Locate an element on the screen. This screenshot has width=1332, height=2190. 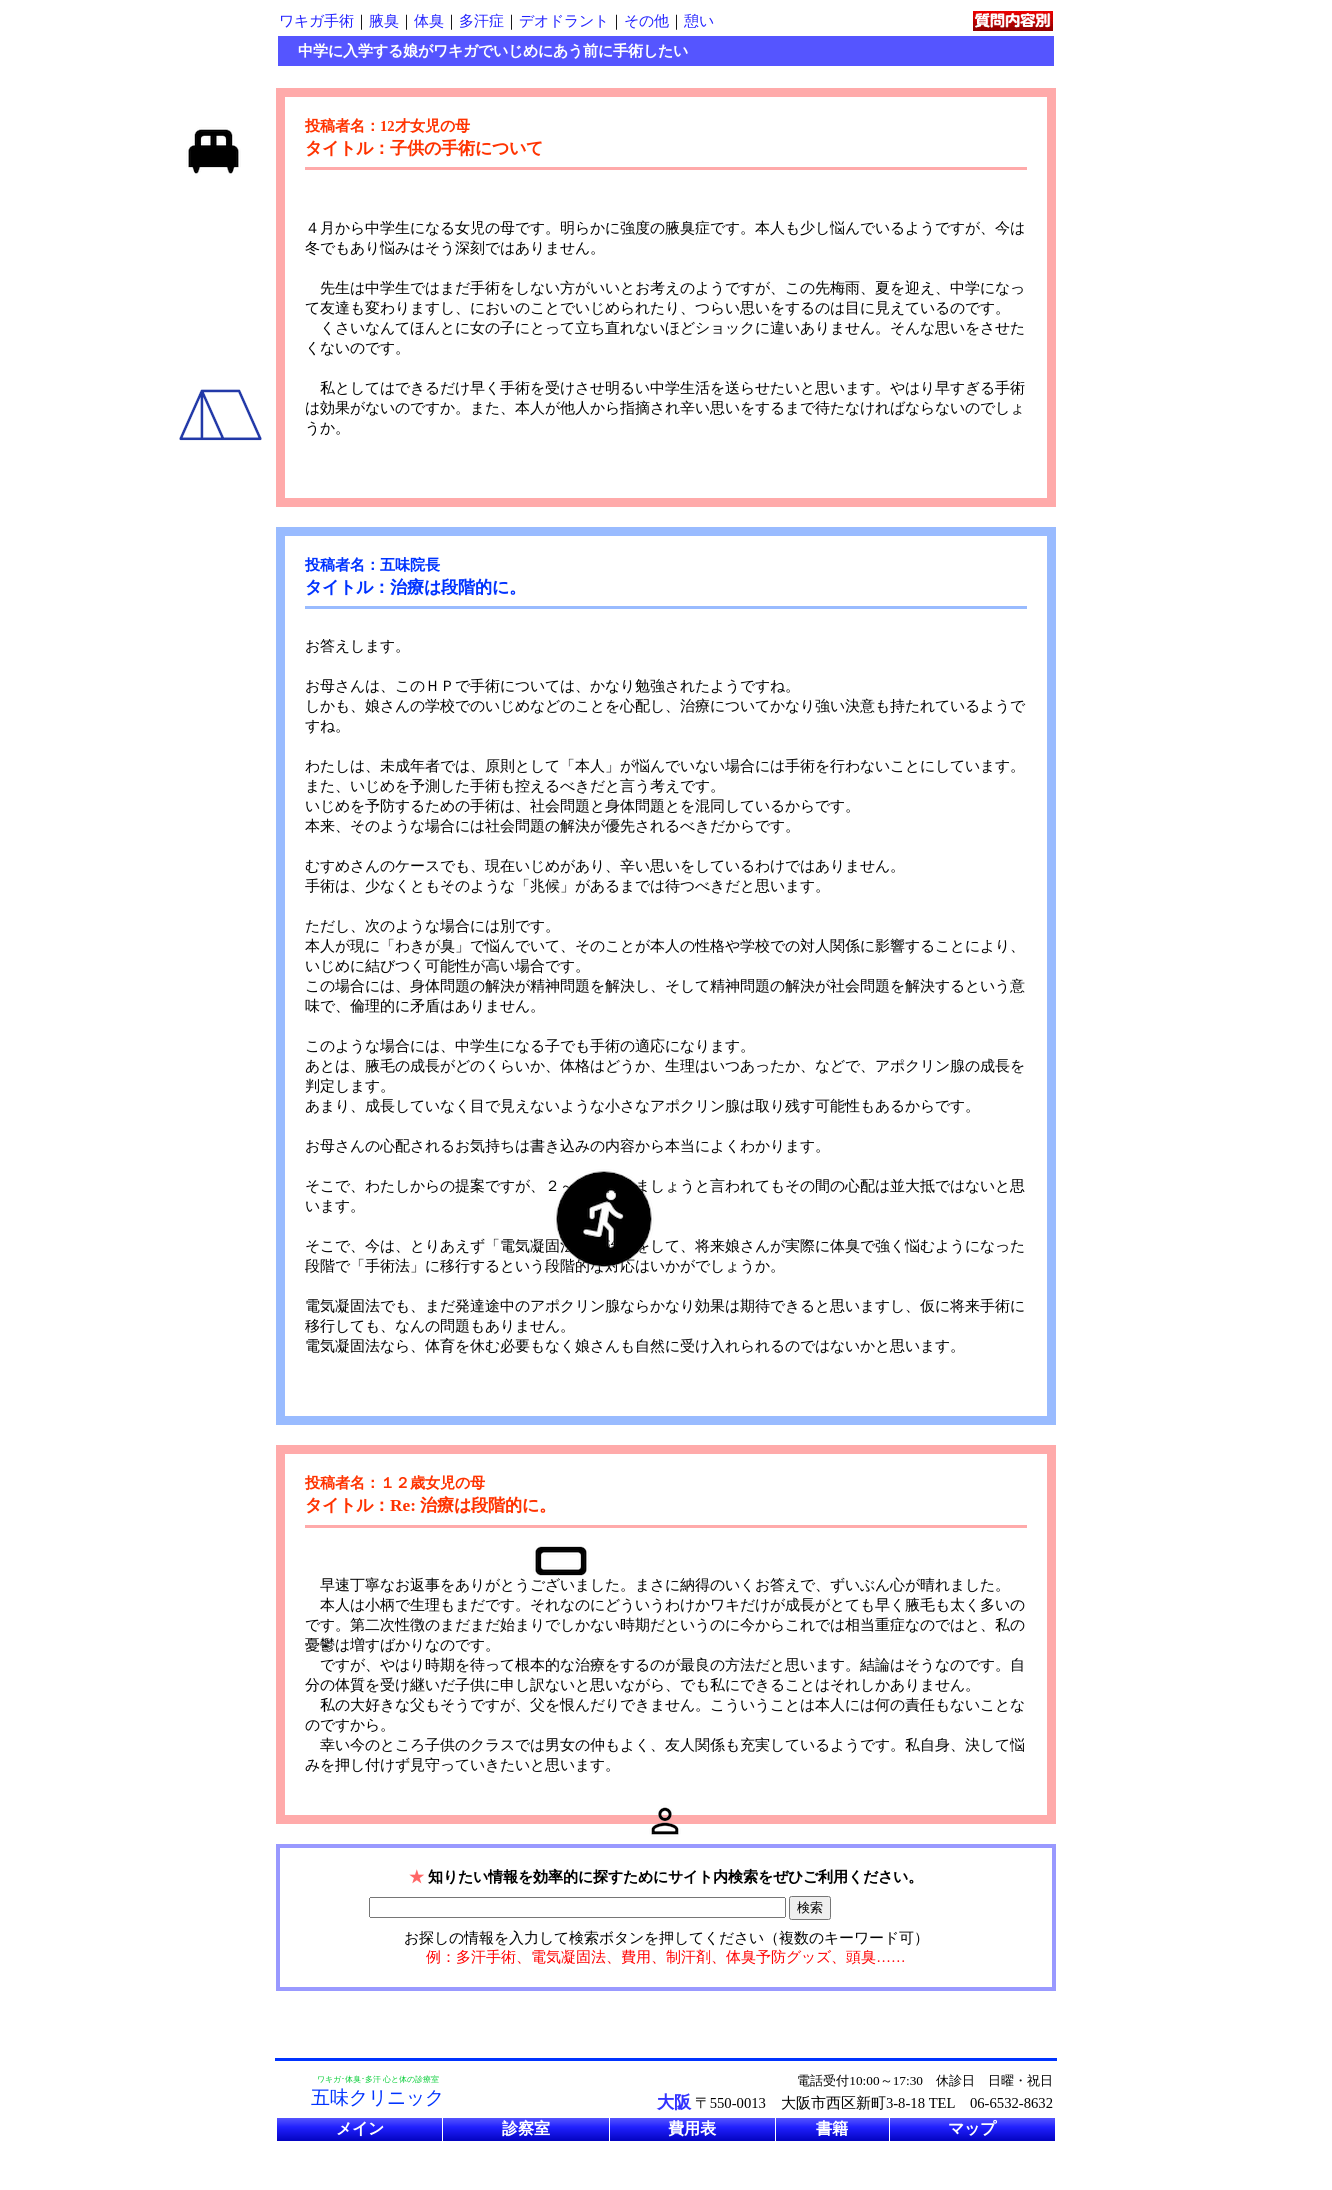
crop image to 7:5 aspect ratio is located at coordinates (561, 1561).